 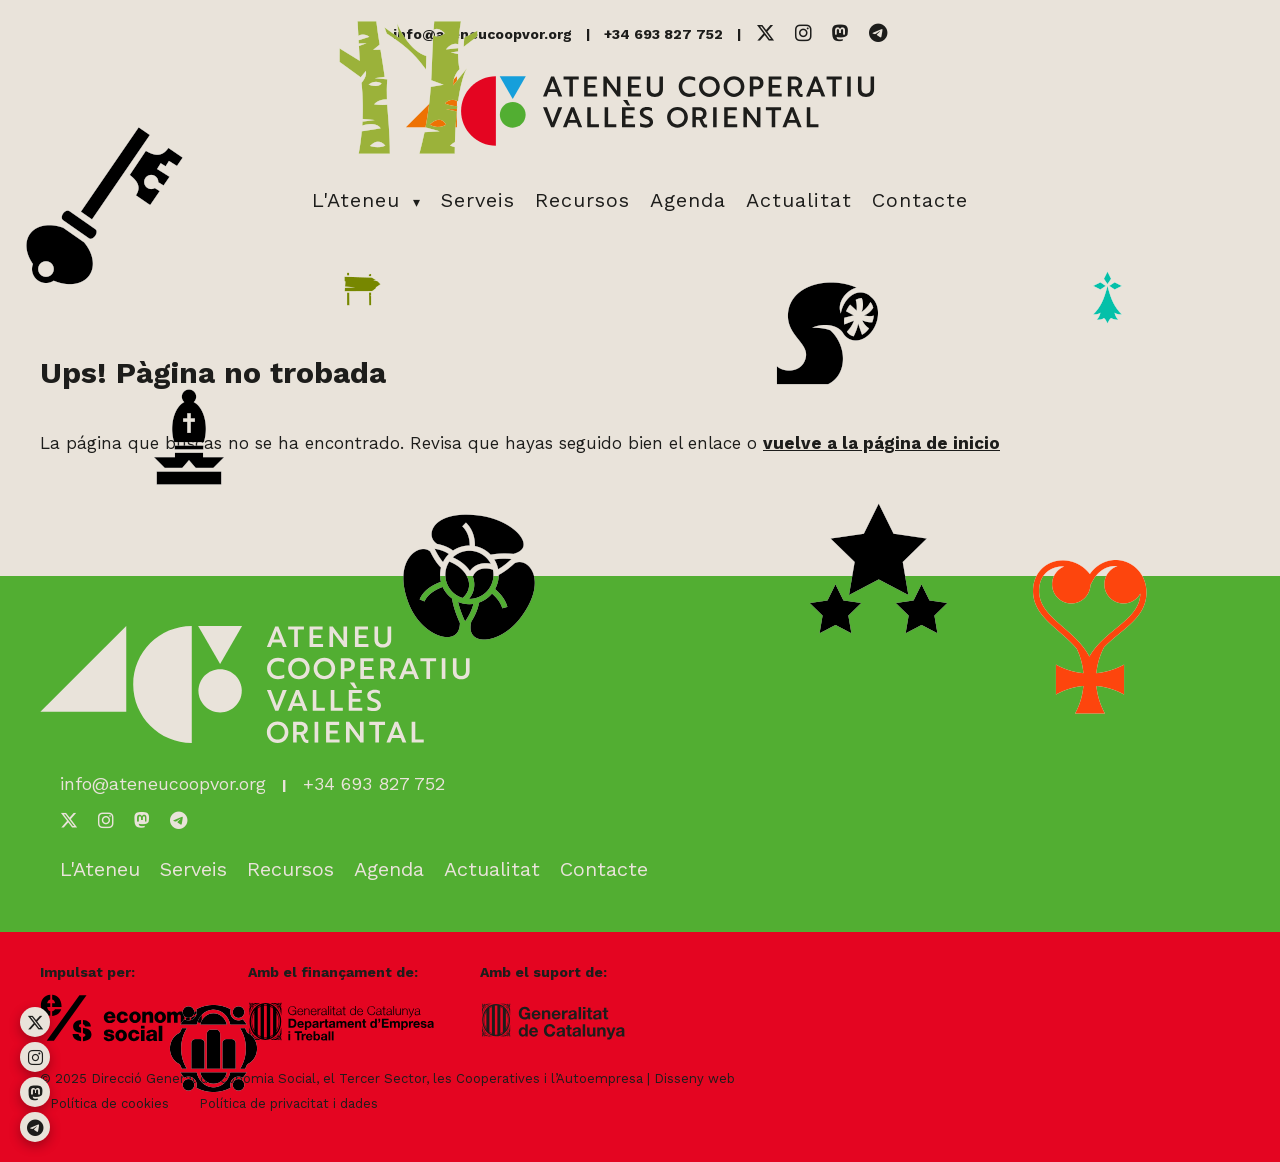 What do you see at coordinates (408, 87) in the screenshot?
I see `access forest or nature-themed game area` at bounding box center [408, 87].